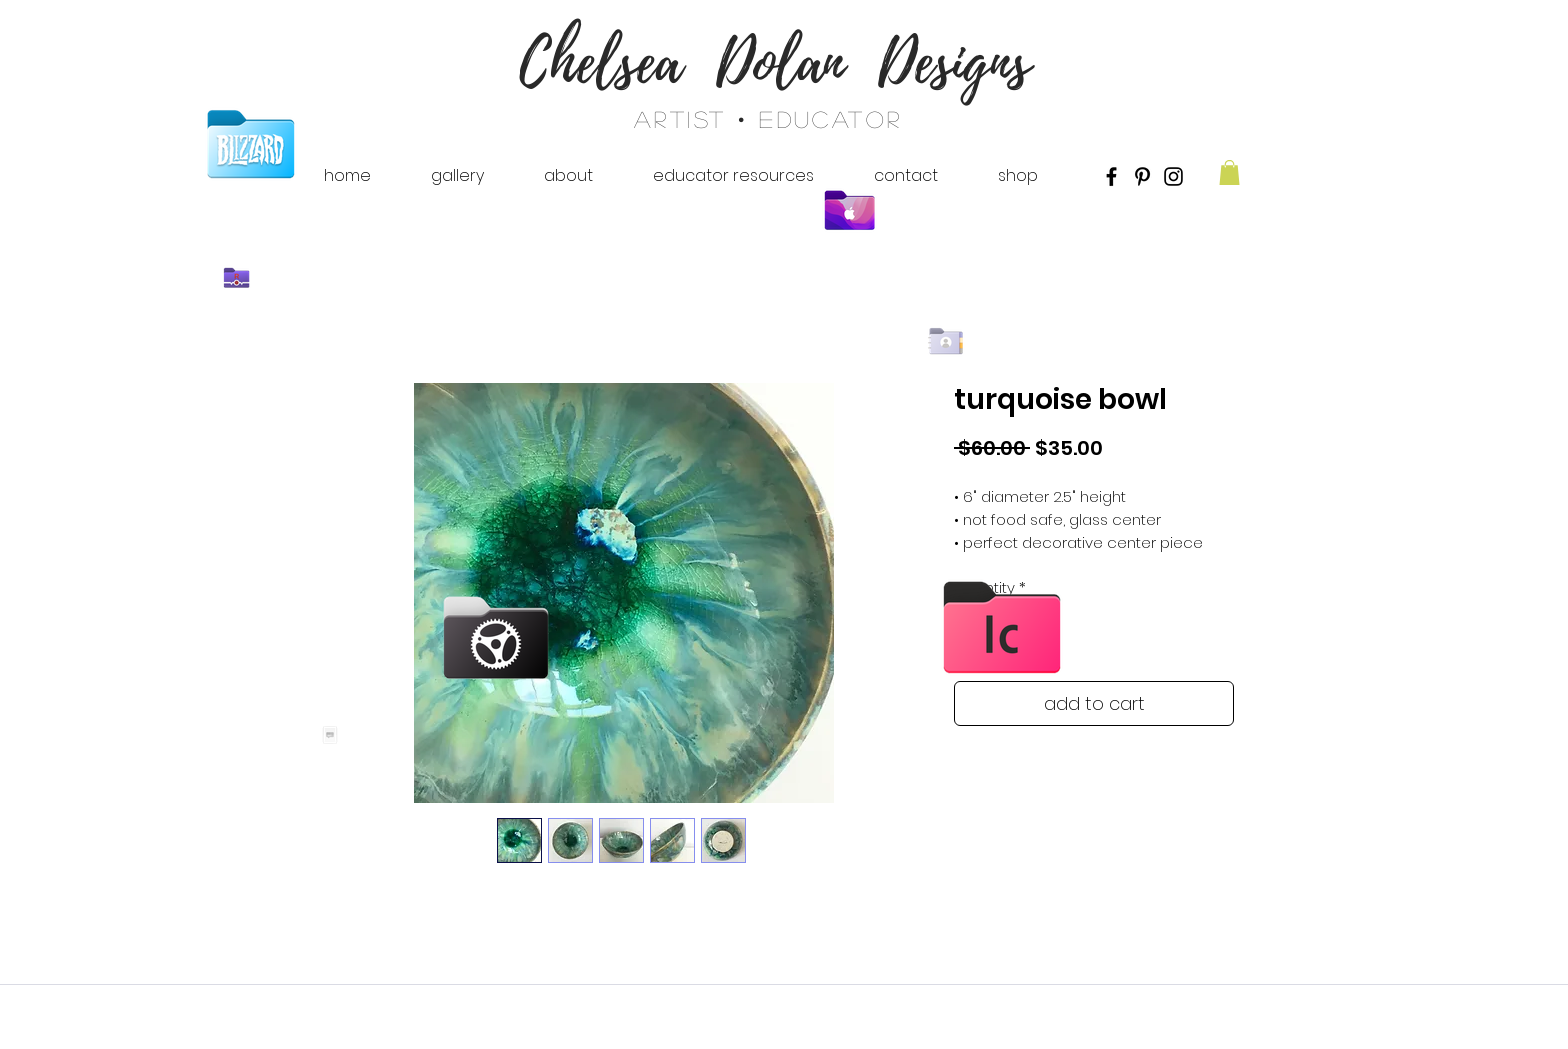 The width and height of the screenshot is (1568, 1049). What do you see at coordinates (250, 146) in the screenshot?
I see `folder containing Blizzard games or files` at bounding box center [250, 146].